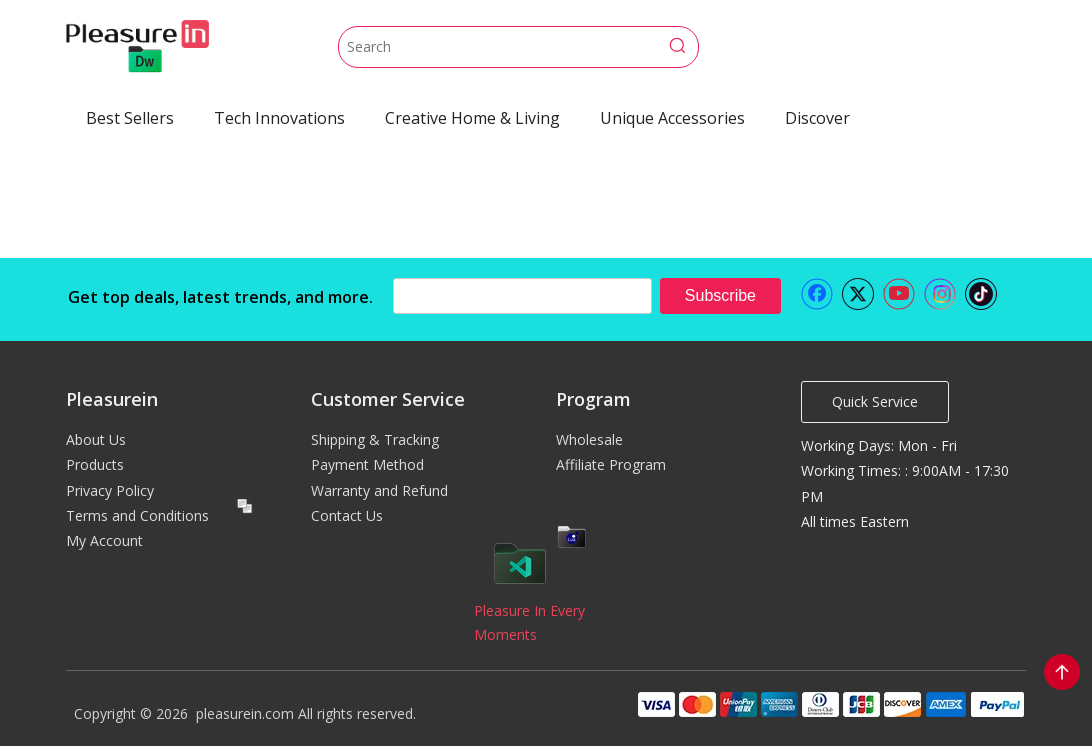 Image resolution: width=1092 pixels, height=746 pixels. I want to click on folder containing Adobe Dreamweaver project files, so click(145, 60).